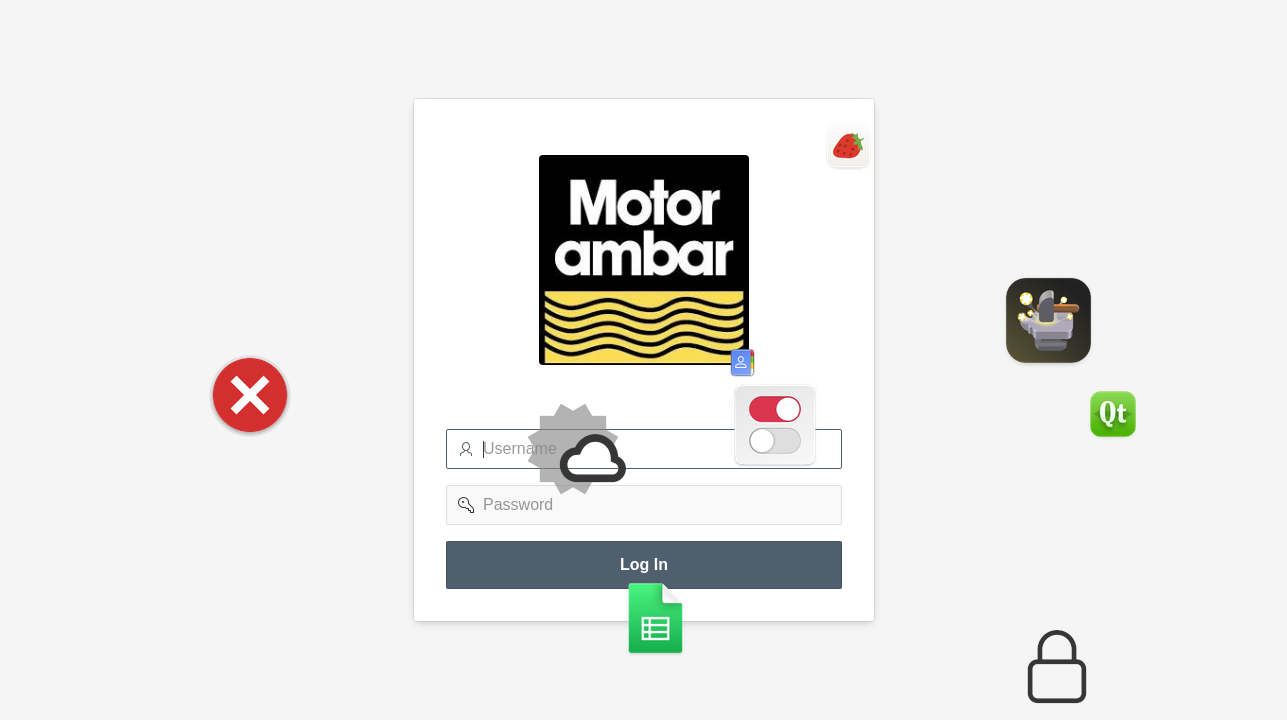  I want to click on launch Qt D-Bus Viewer application, so click(1113, 414).